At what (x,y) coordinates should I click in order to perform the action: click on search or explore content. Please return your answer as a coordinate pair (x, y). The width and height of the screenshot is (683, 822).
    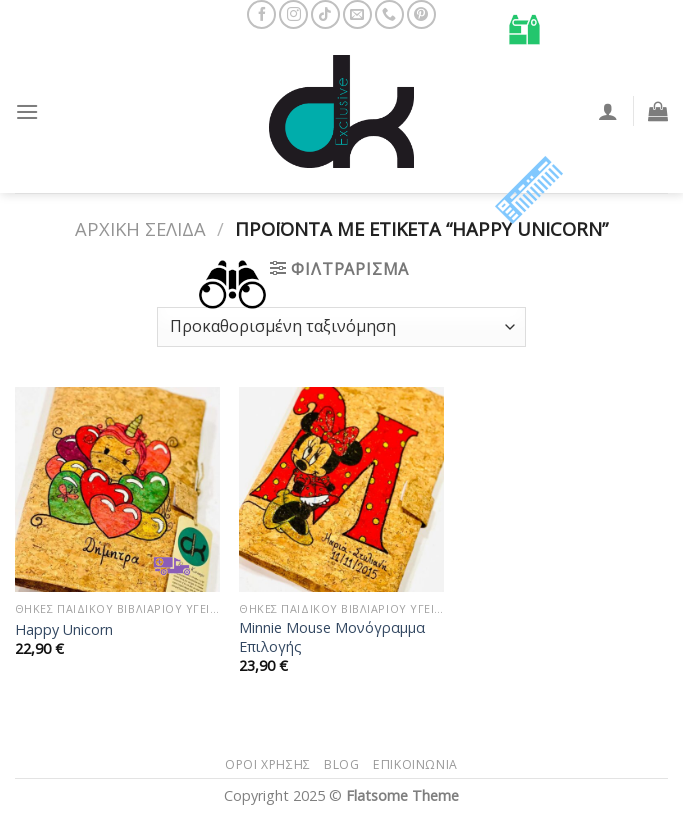
    Looking at the image, I should click on (232, 284).